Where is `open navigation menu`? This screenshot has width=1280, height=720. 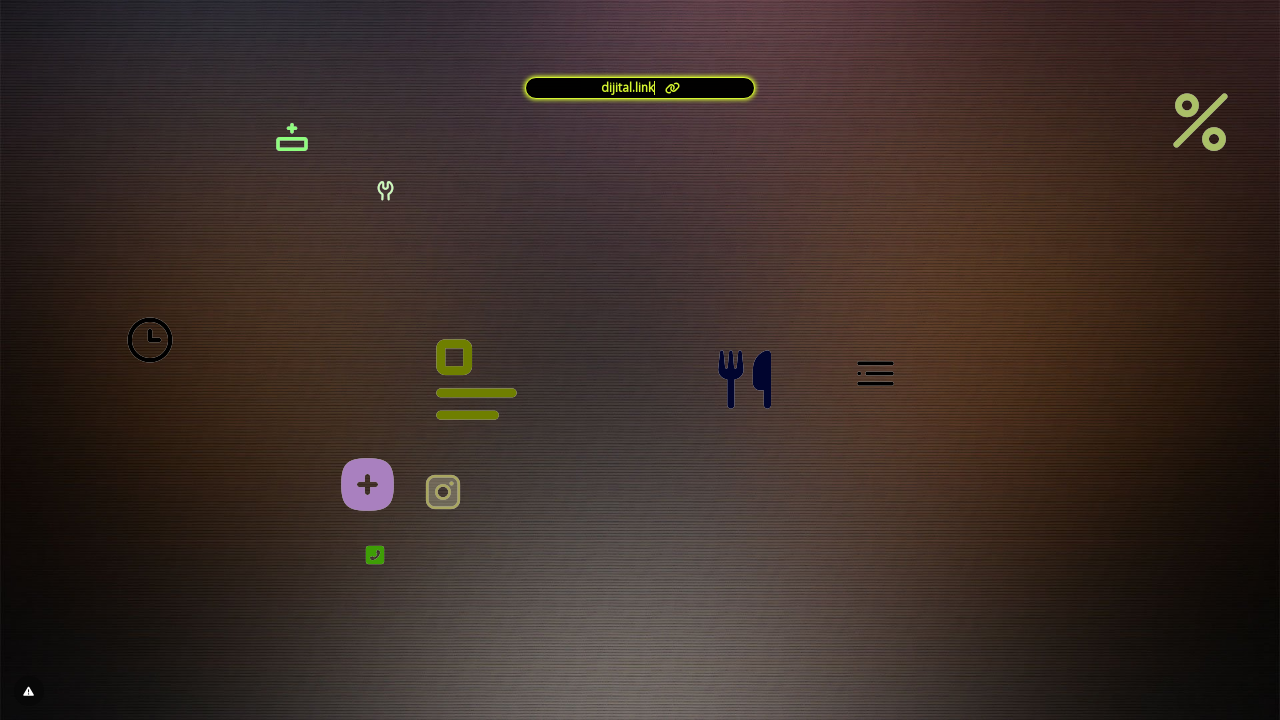
open navigation menu is located at coordinates (875, 373).